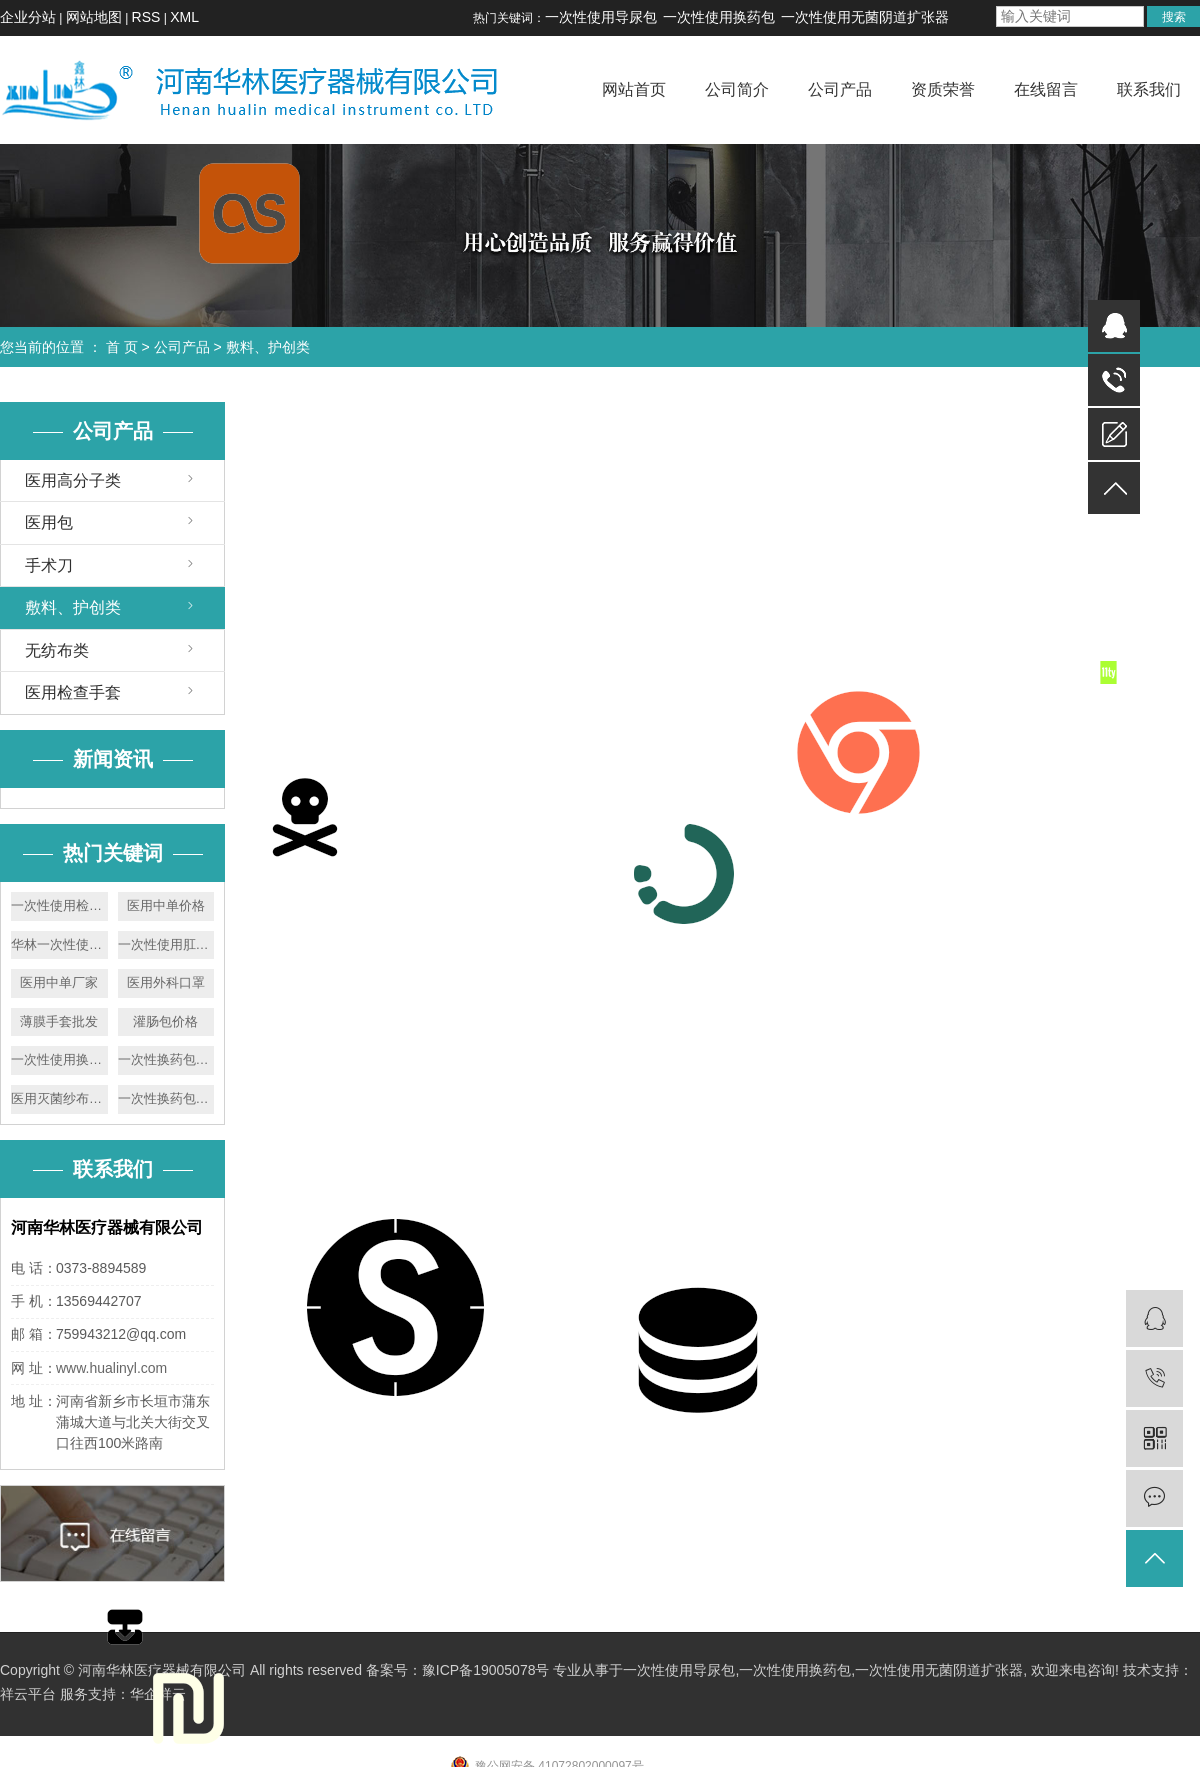 The width and height of the screenshot is (1200, 1767). Describe the element at coordinates (395, 1307) in the screenshot. I see `visit Stryker Corporation website` at that location.